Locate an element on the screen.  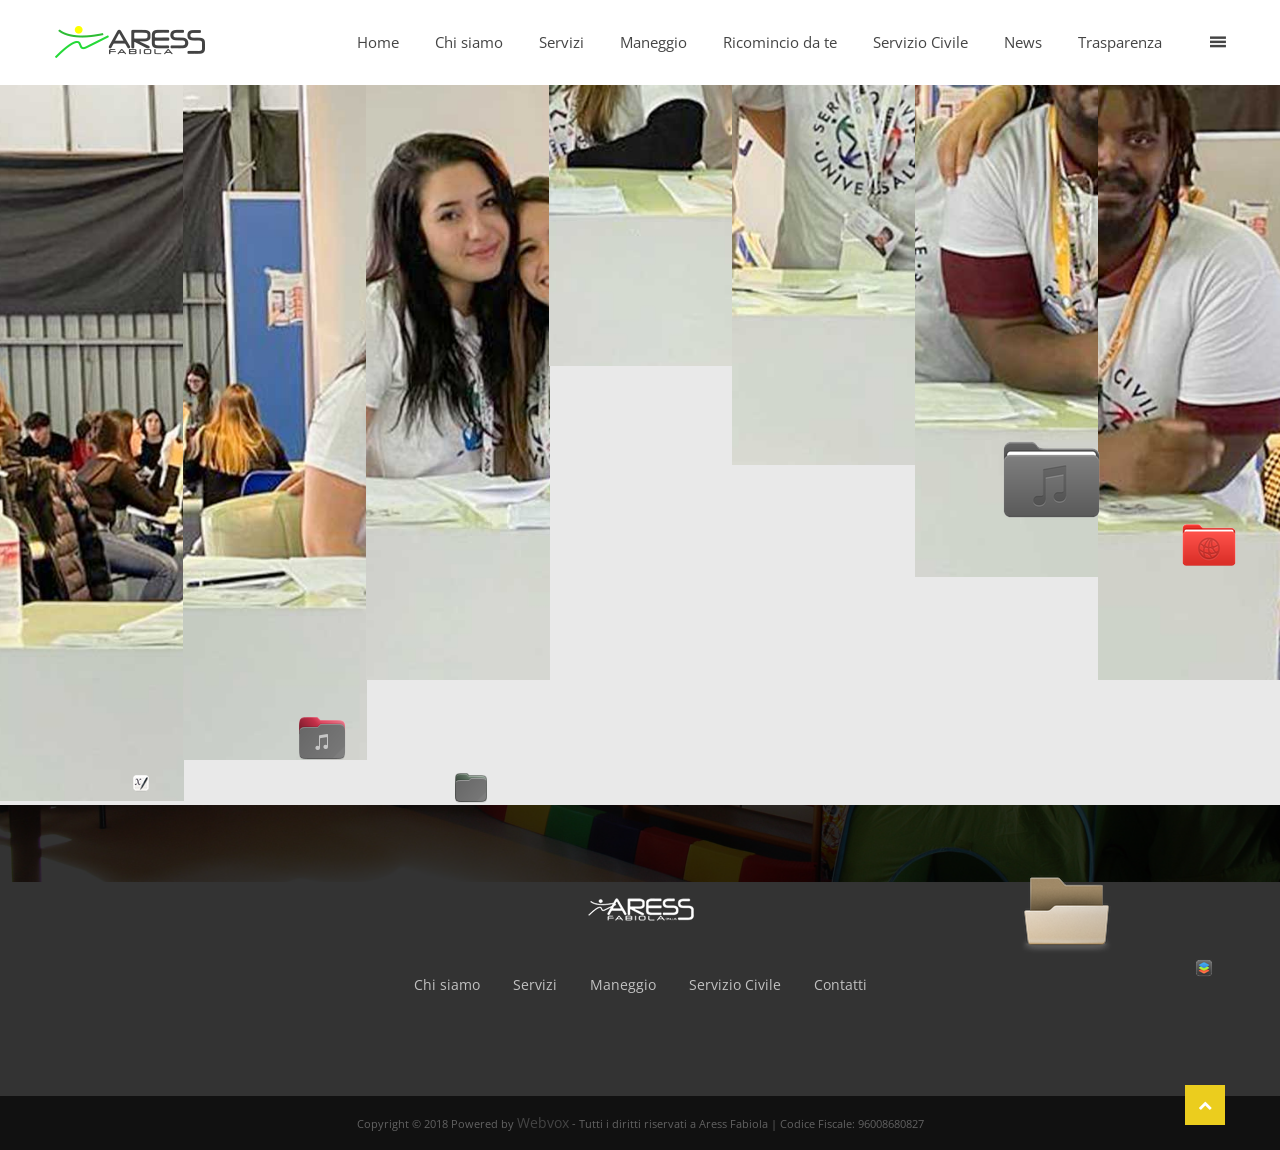
open the ASC app is located at coordinates (1204, 968).